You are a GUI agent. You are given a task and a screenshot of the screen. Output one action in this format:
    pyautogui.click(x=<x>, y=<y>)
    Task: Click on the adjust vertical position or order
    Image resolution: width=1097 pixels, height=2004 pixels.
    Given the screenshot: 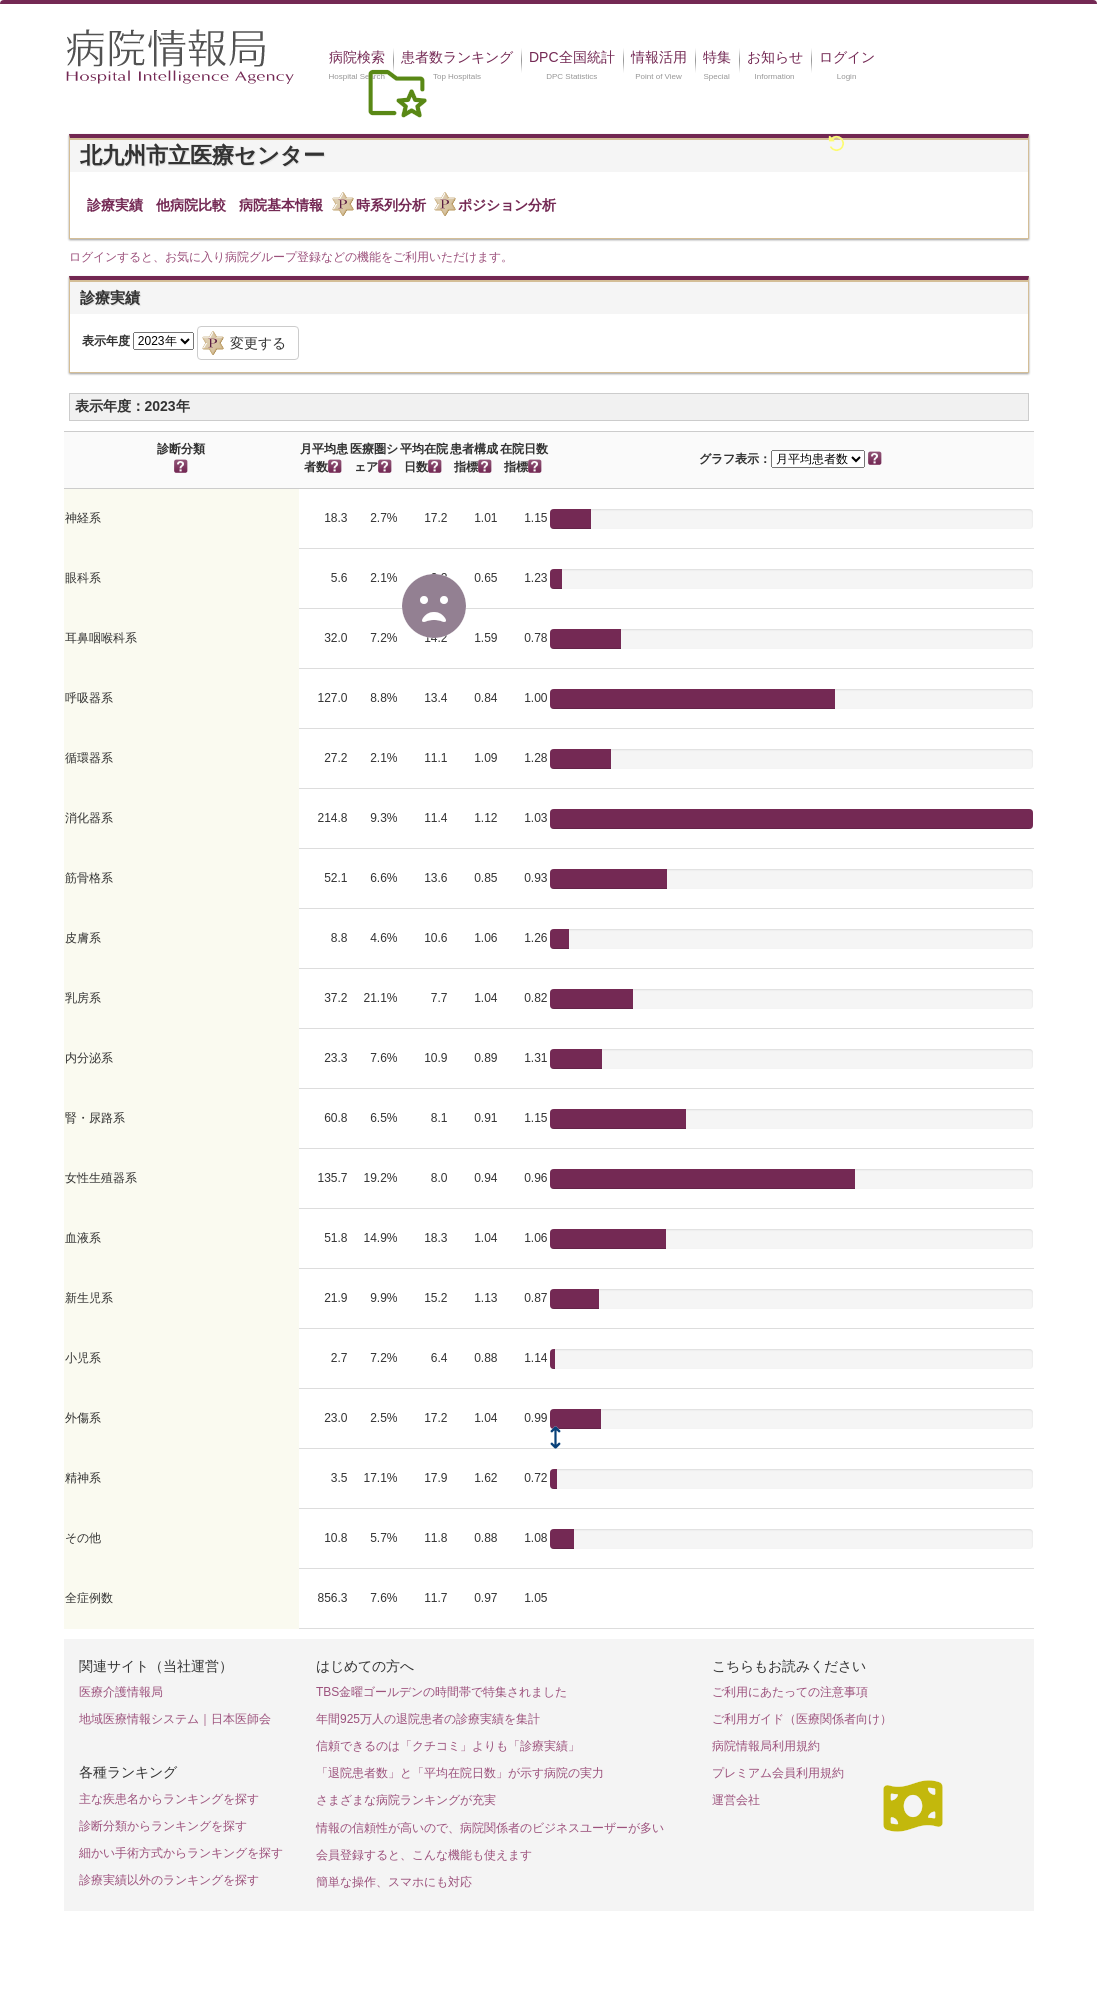 What is the action you would take?
    pyautogui.click(x=555, y=1437)
    